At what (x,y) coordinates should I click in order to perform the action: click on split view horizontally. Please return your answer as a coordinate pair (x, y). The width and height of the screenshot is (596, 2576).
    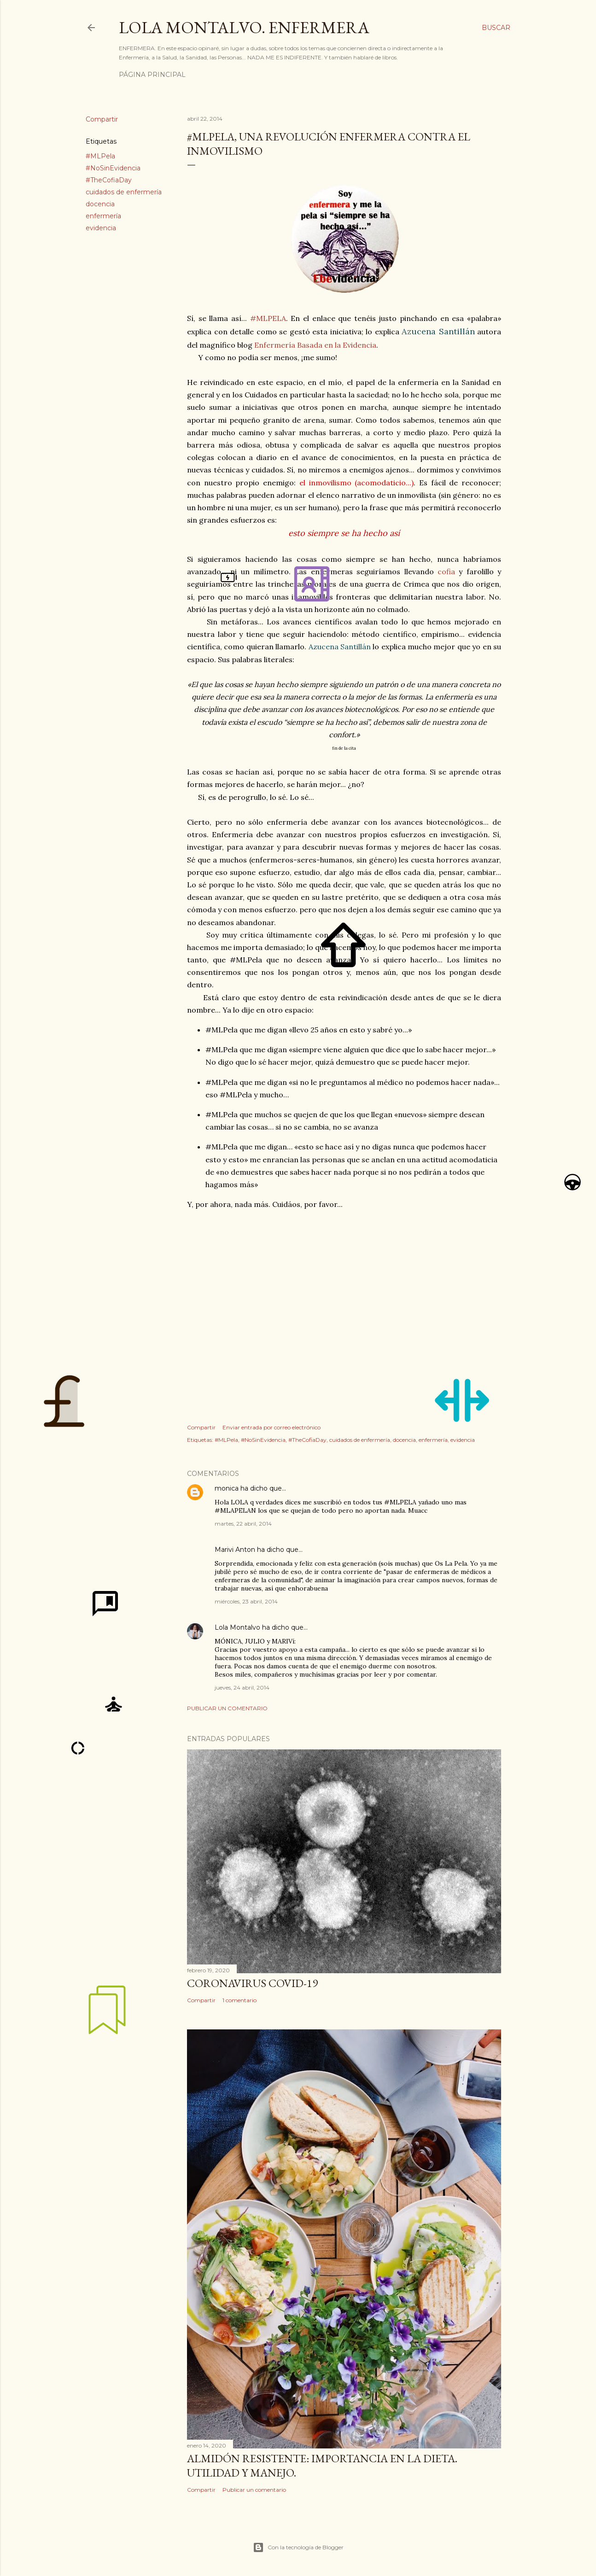
    Looking at the image, I should click on (462, 1400).